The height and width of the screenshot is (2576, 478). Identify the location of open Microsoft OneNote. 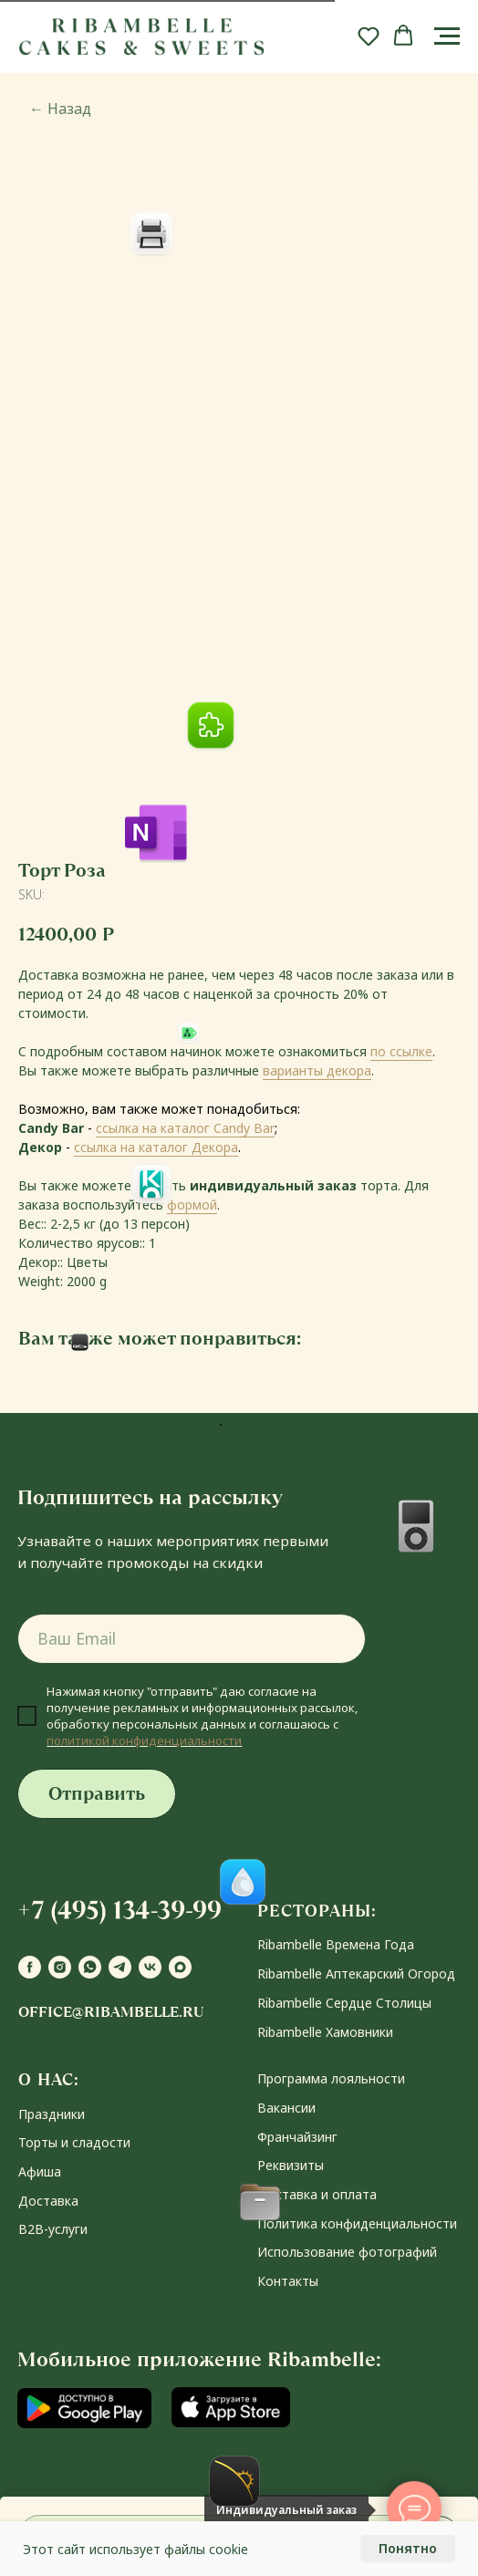
(156, 832).